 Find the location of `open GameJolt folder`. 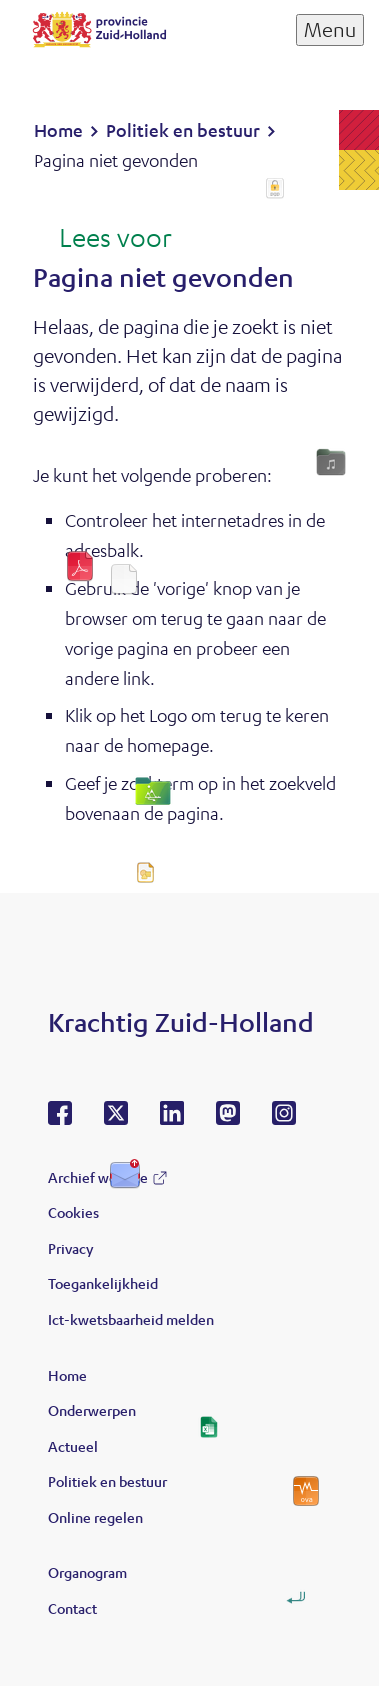

open GameJolt folder is located at coordinates (153, 792).